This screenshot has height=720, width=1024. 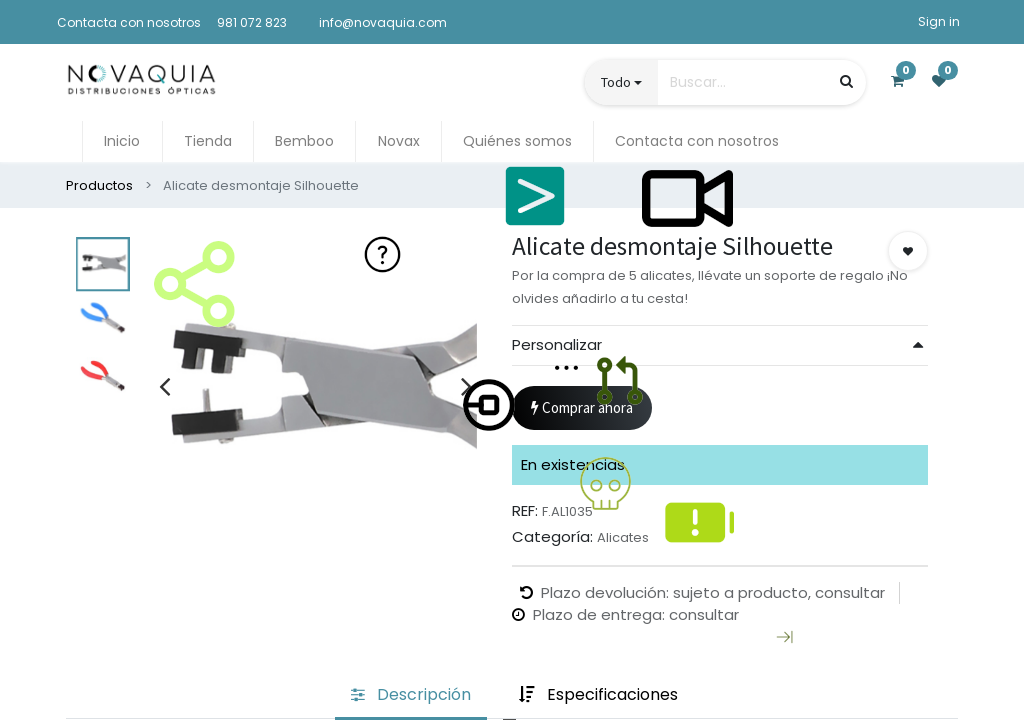 What do you see at coordinates (785, 637) in the screenshot?
I see `move item to the end of a list` at bounding box center [785, 637].